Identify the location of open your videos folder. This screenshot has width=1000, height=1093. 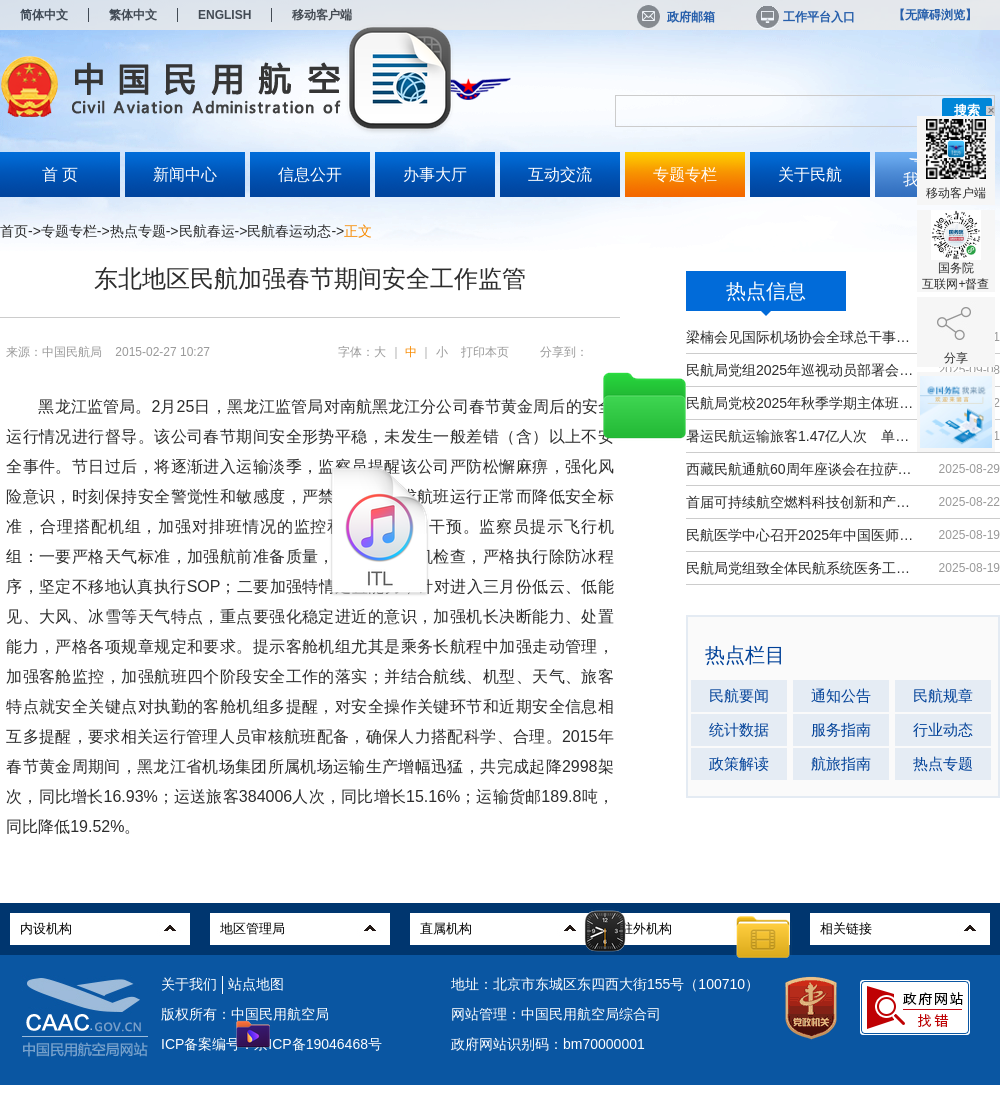
(763, 937).